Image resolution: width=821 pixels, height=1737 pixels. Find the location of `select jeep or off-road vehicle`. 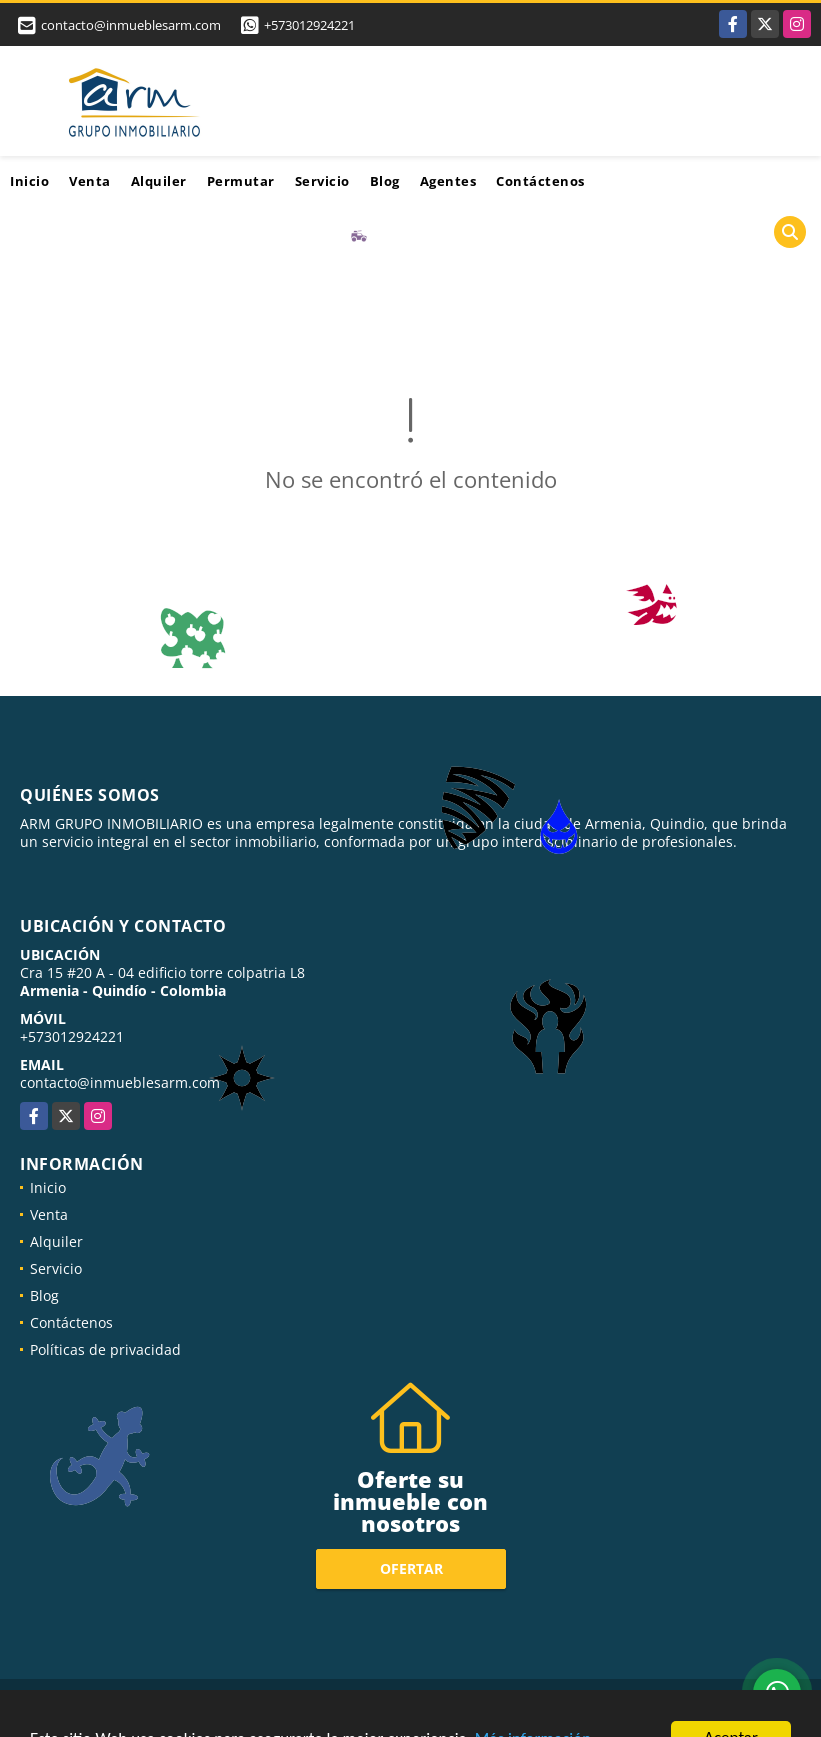

select jeep or off-road vehicle is located at coordinates (359, 236).